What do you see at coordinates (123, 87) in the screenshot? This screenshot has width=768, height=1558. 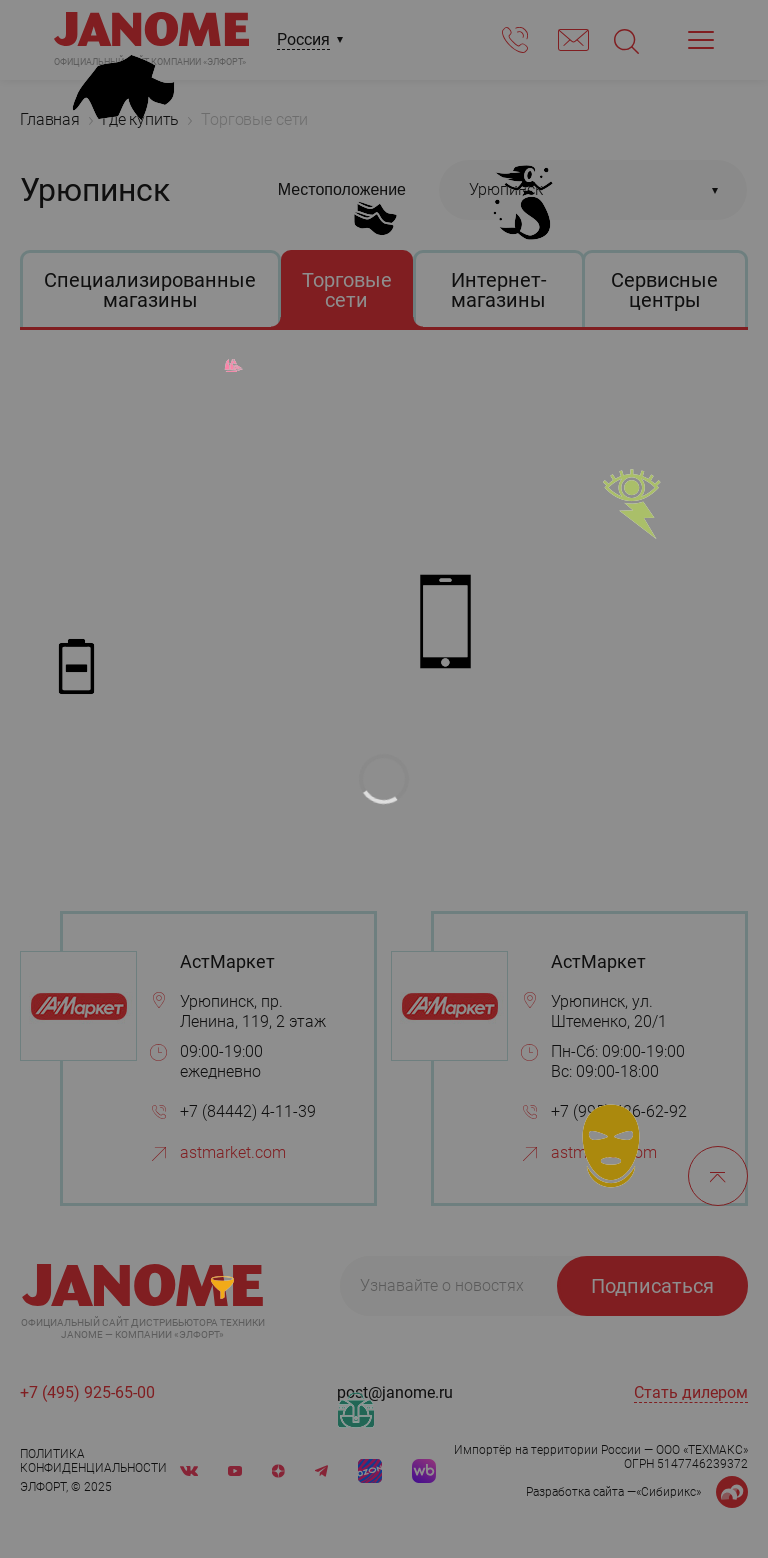 I see `select switzerland as country or region` at bounding box center [123, 87].